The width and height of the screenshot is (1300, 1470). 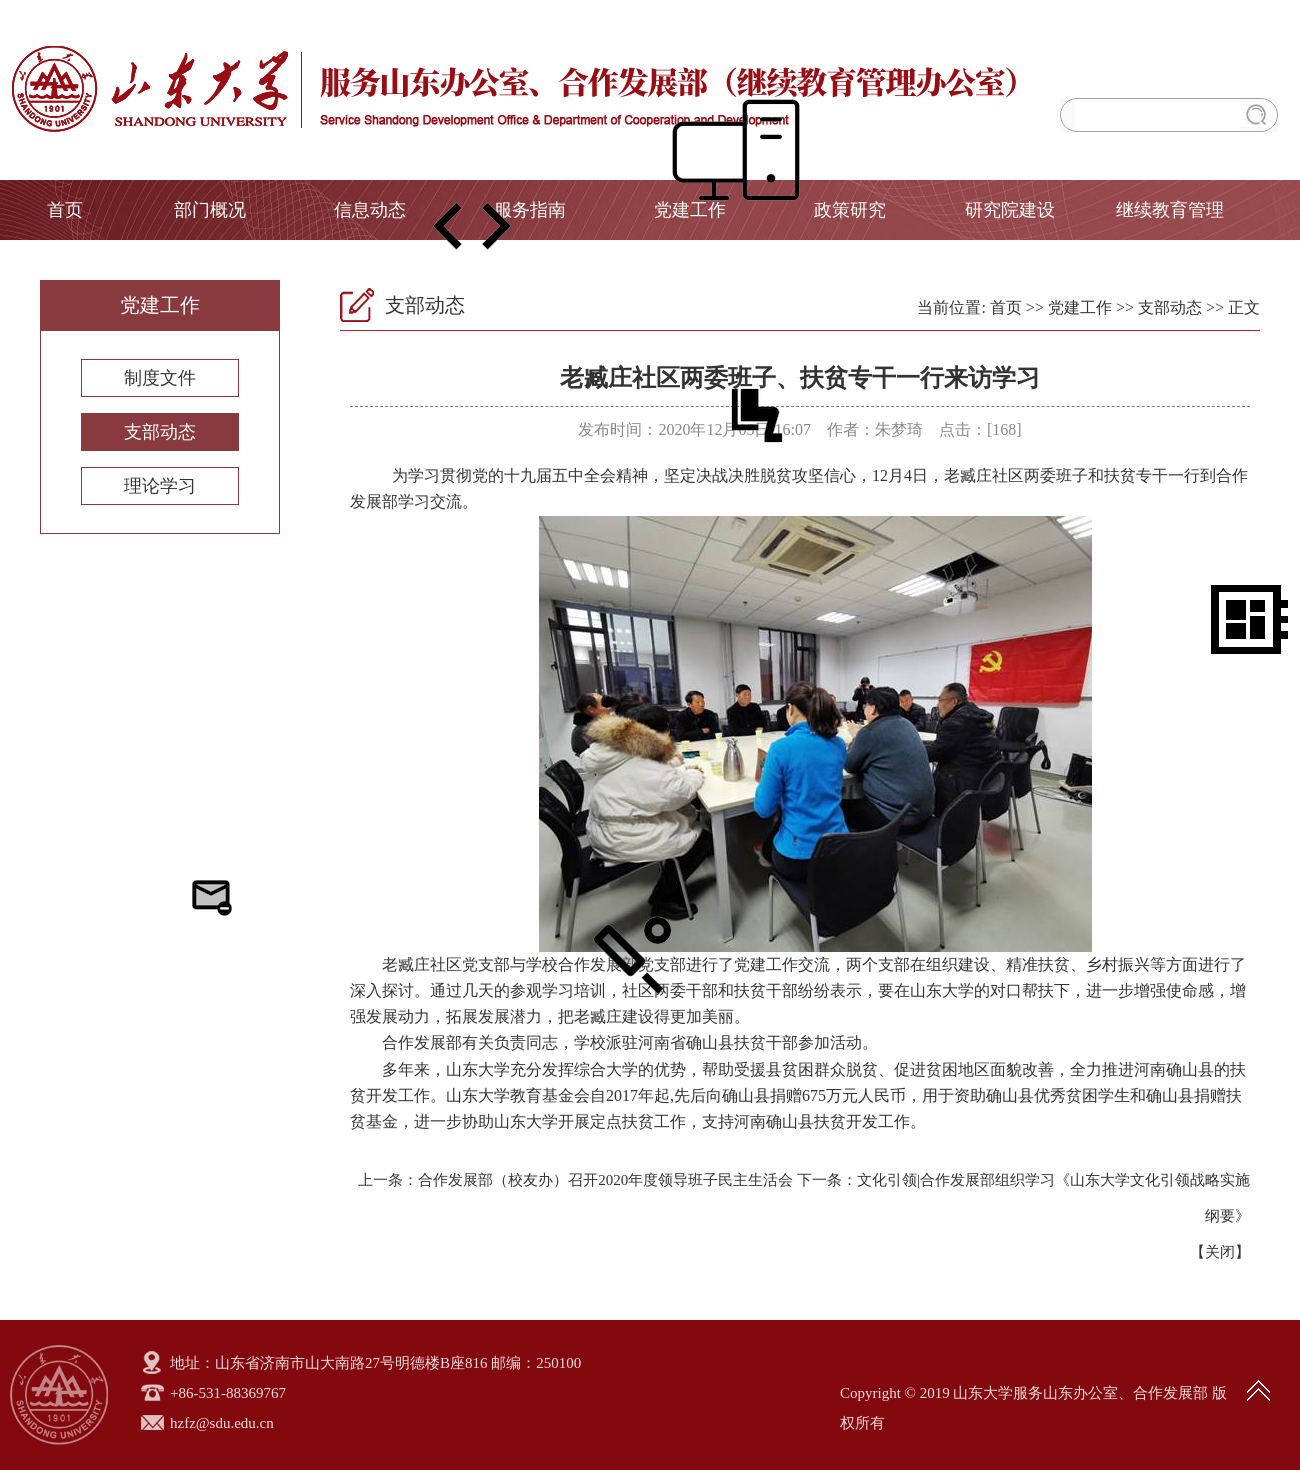 I want to click on unsubscribe from email list, so click(x=211, y=899).